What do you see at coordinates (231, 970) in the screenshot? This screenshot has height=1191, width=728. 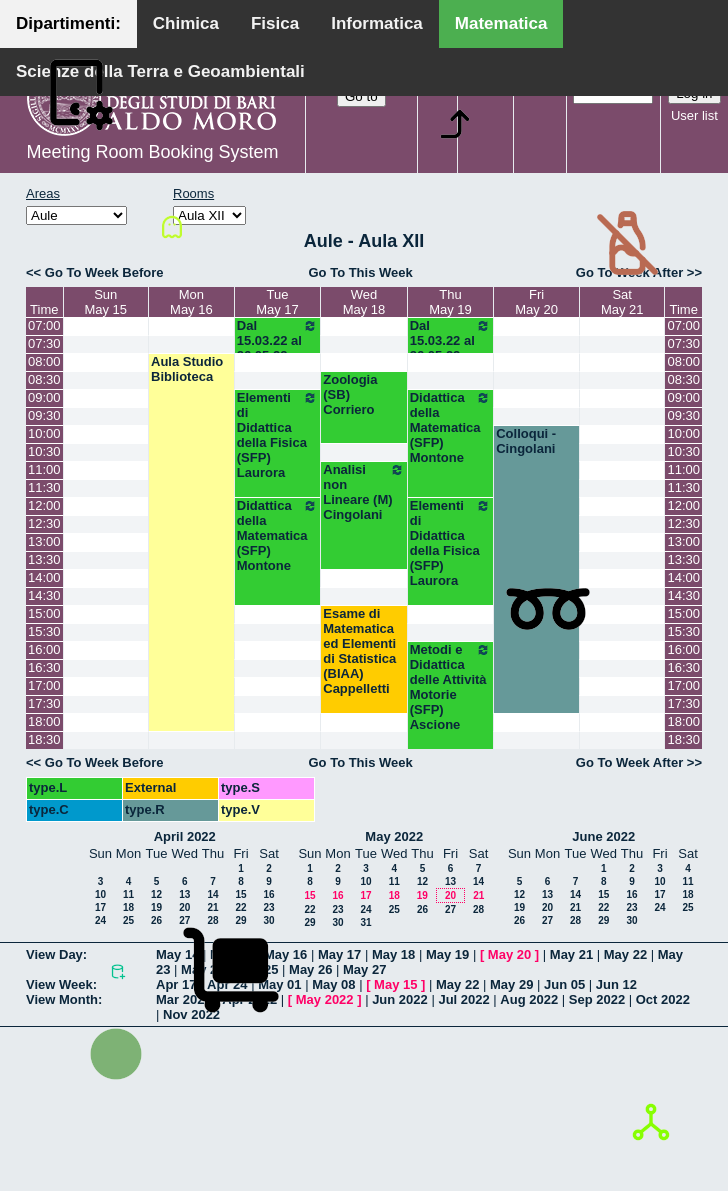 I see `view items ready for shipping` at bounding box center [231, 970].